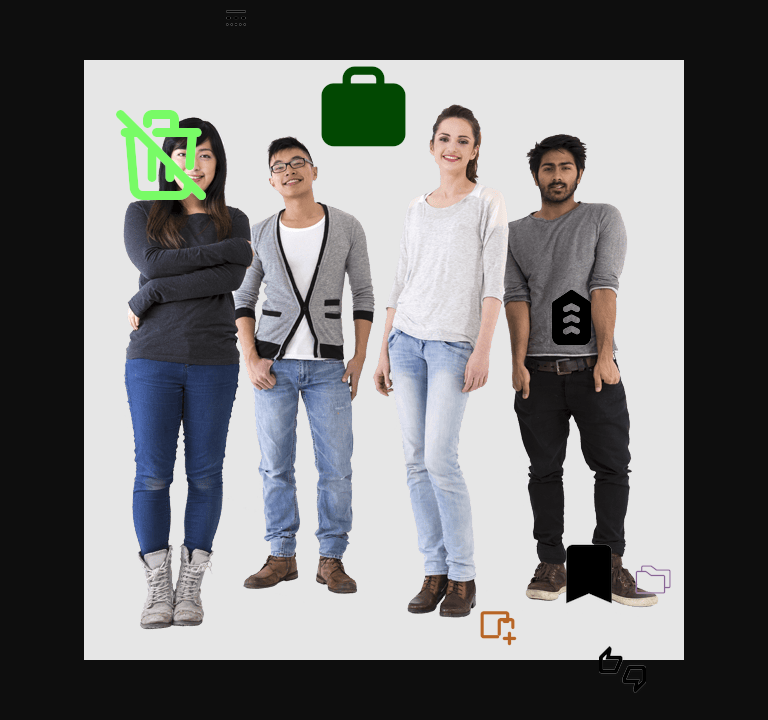 The height and width of the screenshot is (720, 768). Describe the element at coordinates (652, 579) in the screenshot. I see `browse all folders` at that location.